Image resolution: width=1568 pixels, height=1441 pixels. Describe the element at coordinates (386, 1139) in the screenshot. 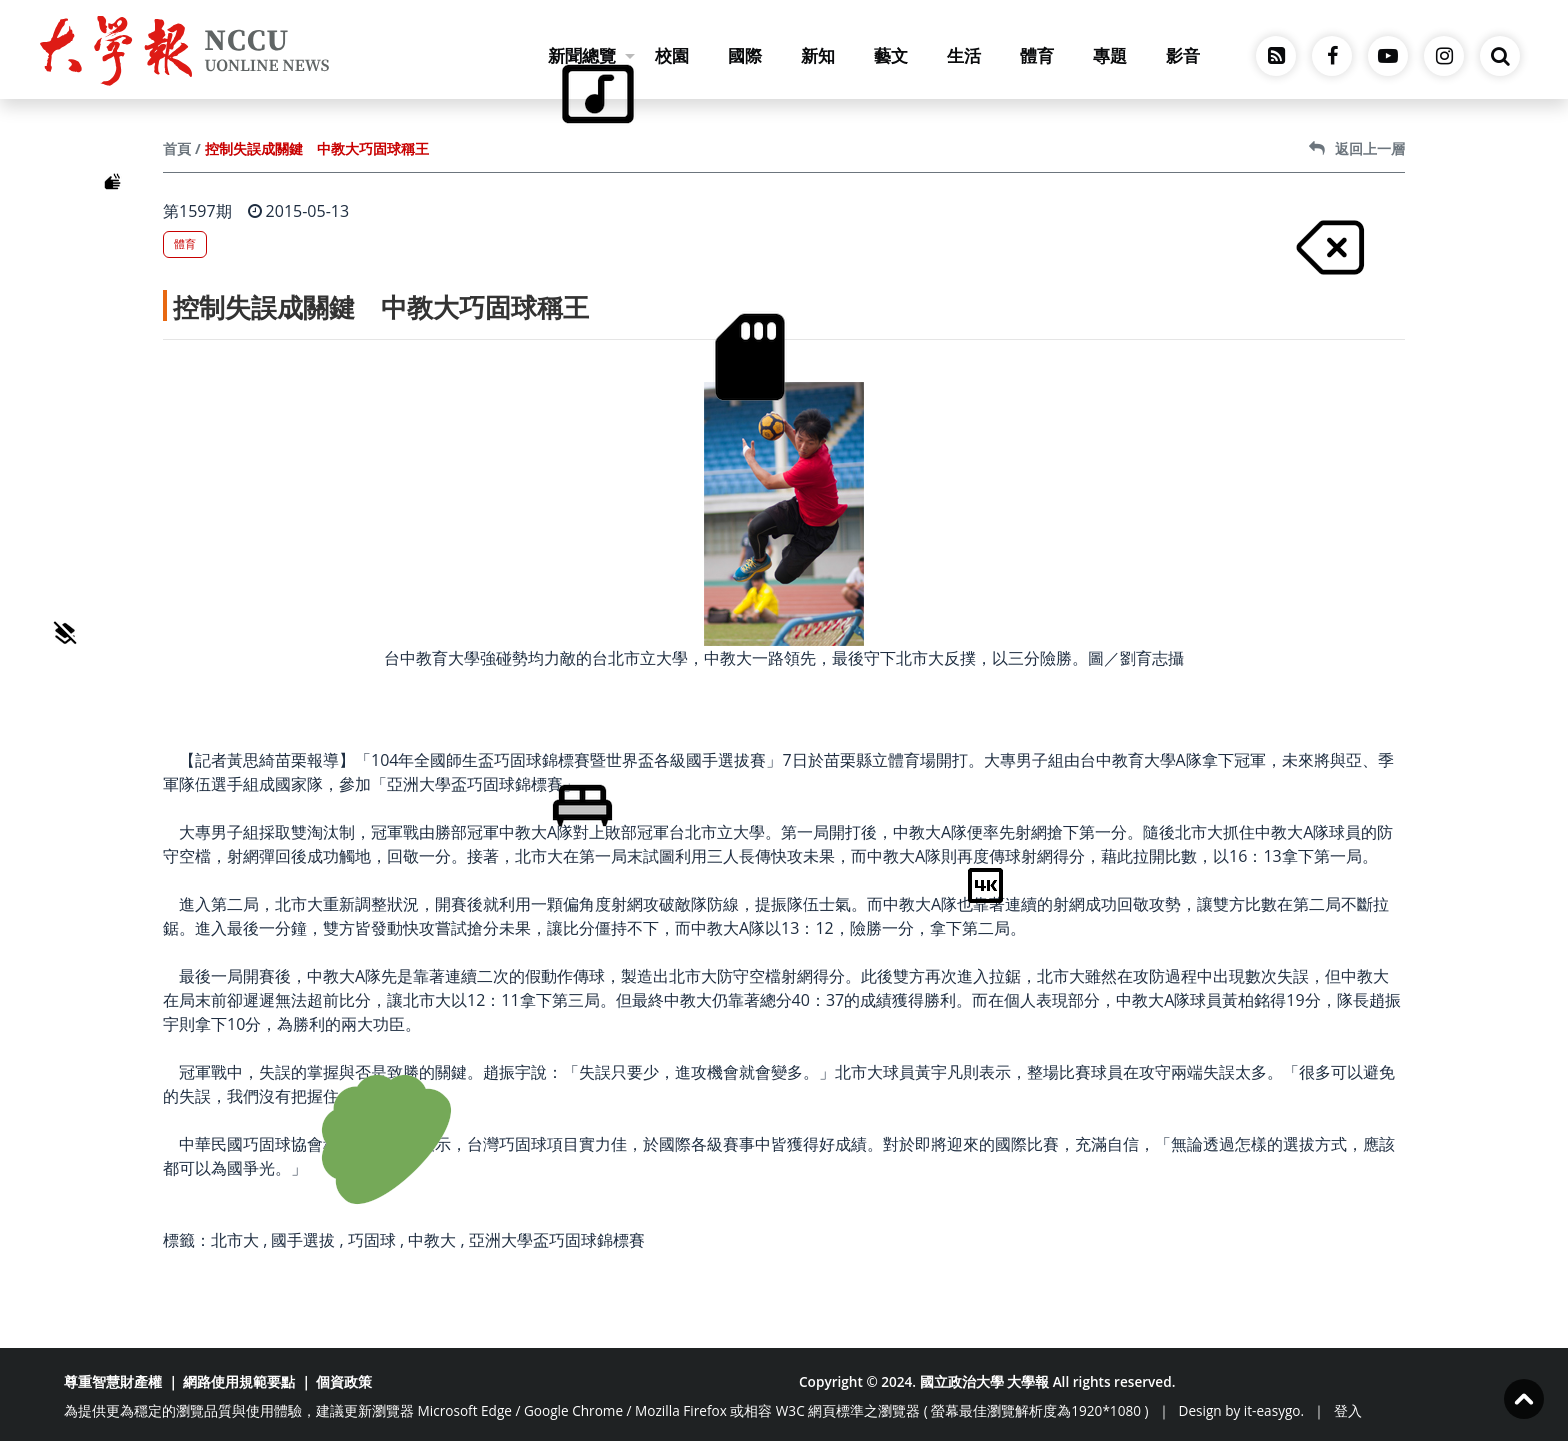

I see `browse asian cuisine or dumpling restaurants` at that location.